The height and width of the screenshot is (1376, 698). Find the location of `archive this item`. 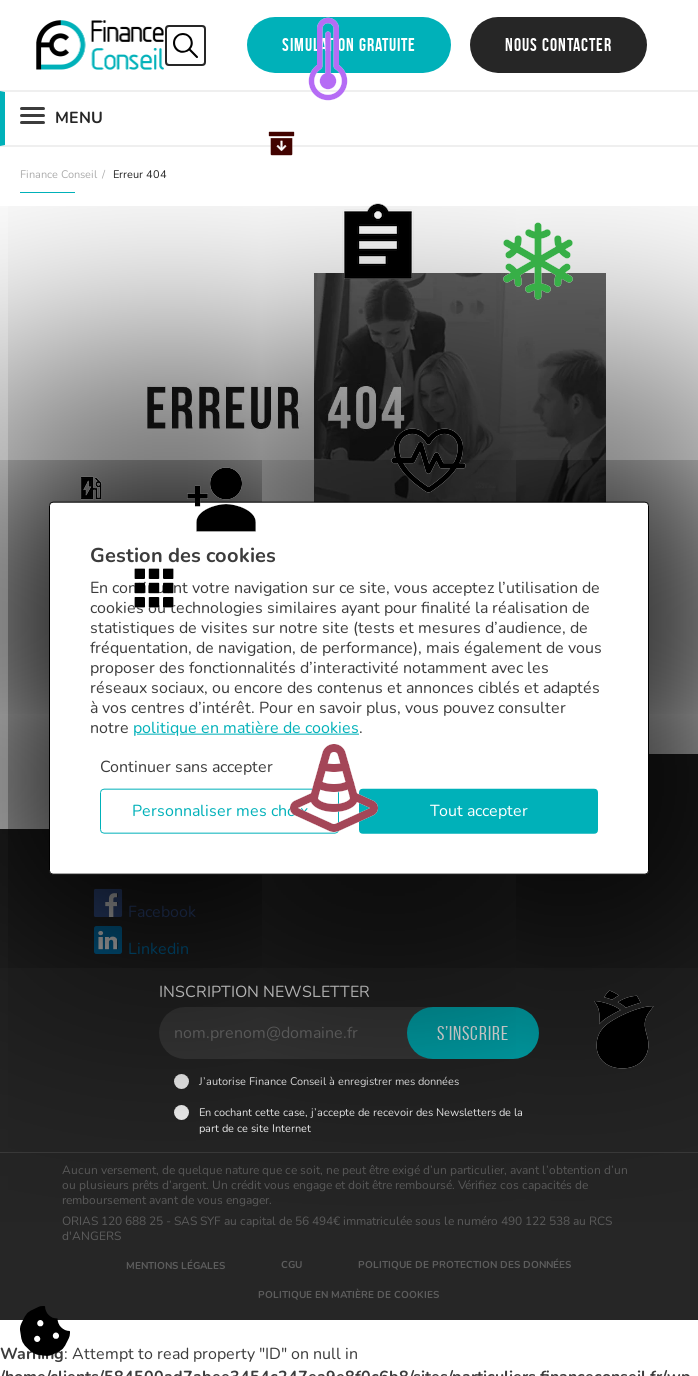

archive this item is located at coordinates (281, 143).